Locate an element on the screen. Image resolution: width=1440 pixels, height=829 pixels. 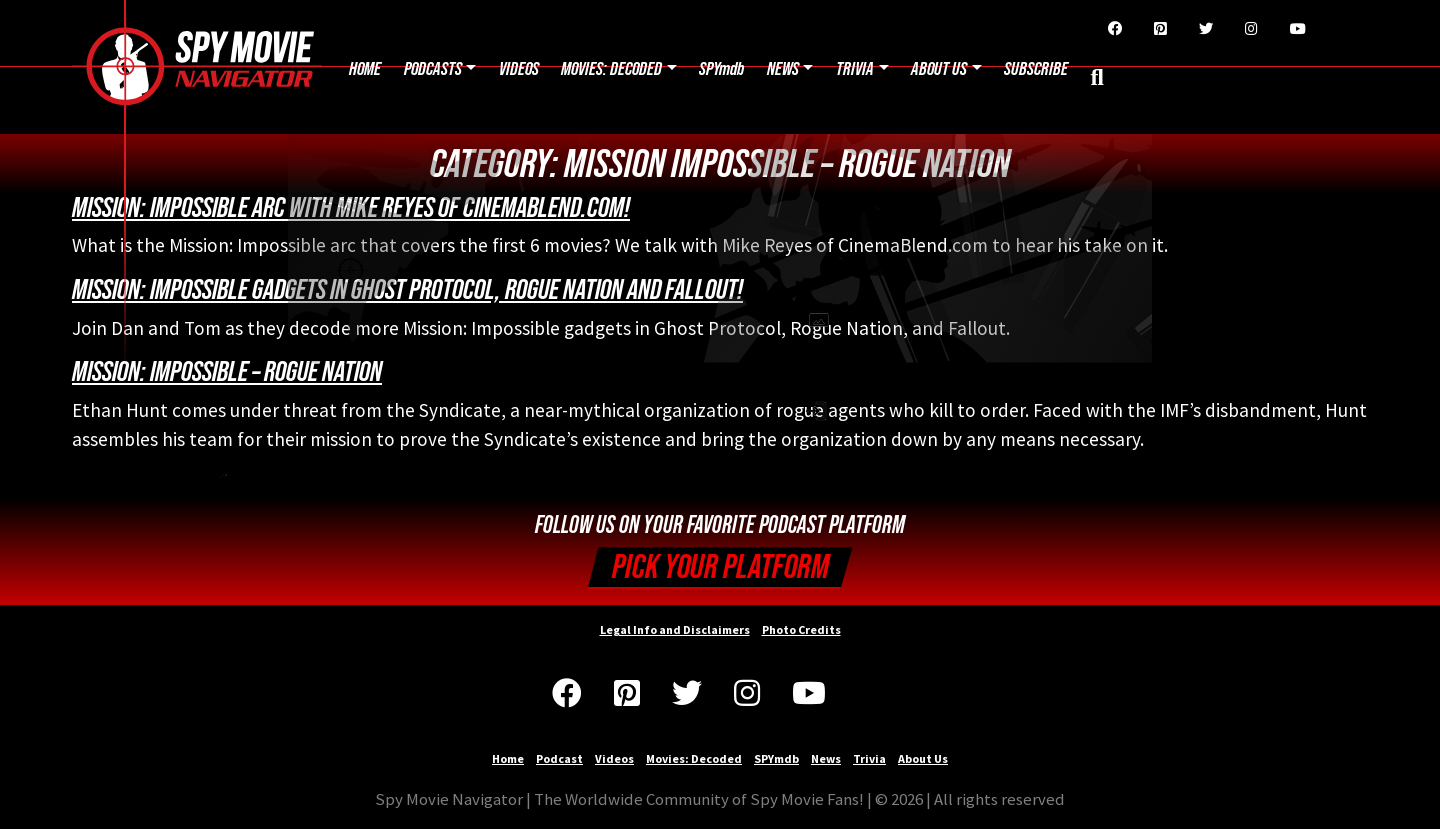
view panoramic photos is located at coordinates (819, 320).